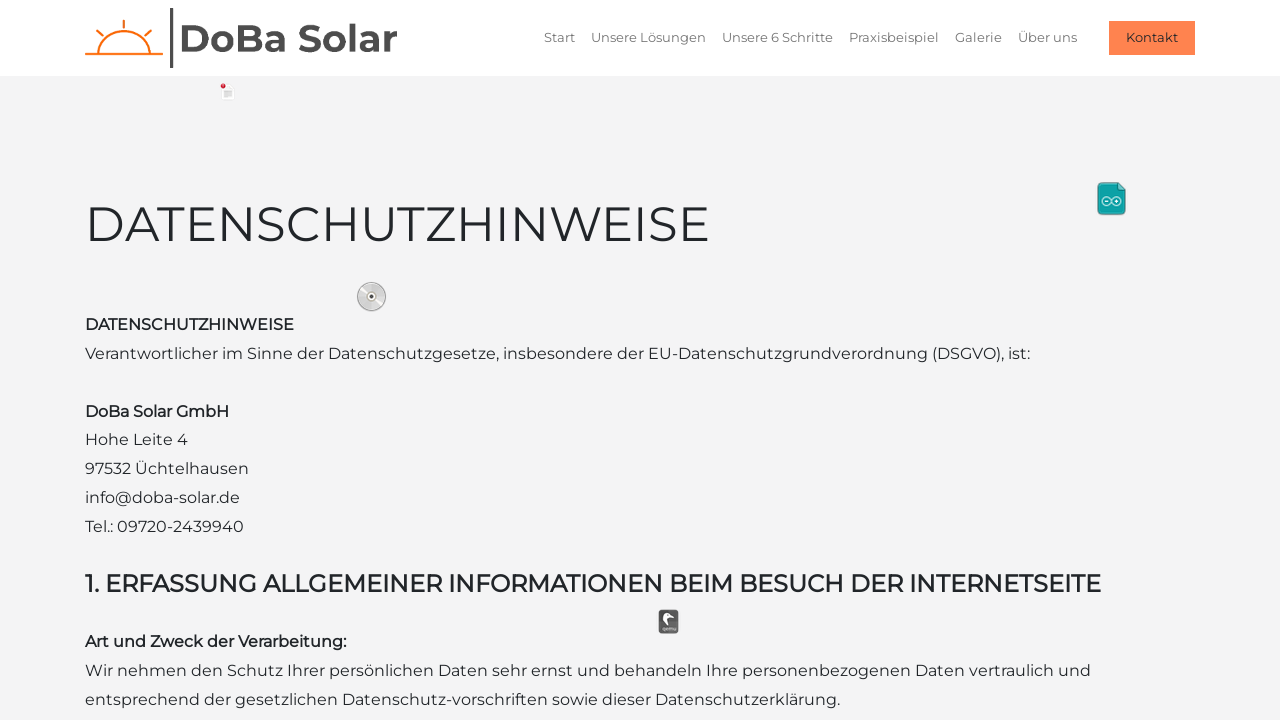 The width and height of the screenshot is (1280, 720). Describe the element at coordinates (228, 92) in the screenshot. I see `send file via bluetooth` at that location.